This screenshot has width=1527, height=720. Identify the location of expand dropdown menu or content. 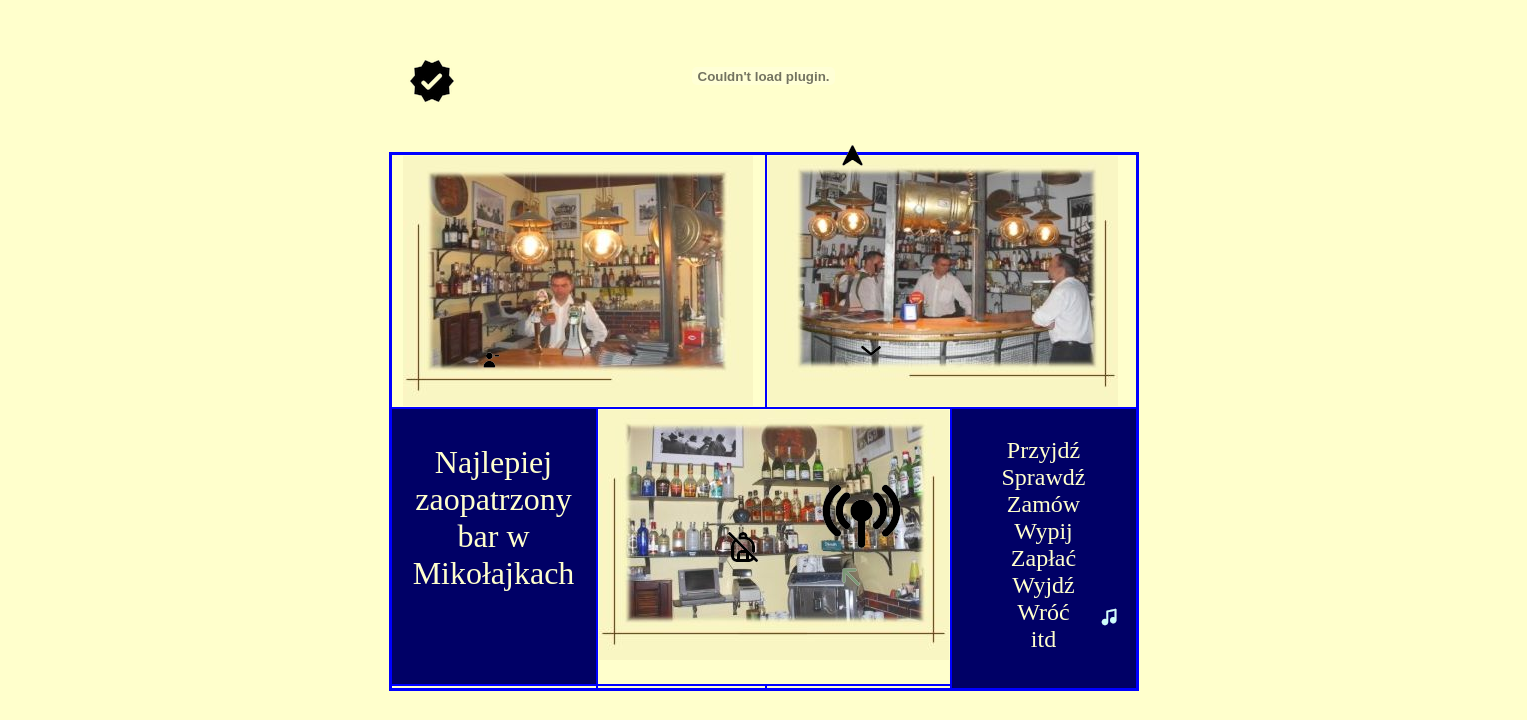
(871, 350).